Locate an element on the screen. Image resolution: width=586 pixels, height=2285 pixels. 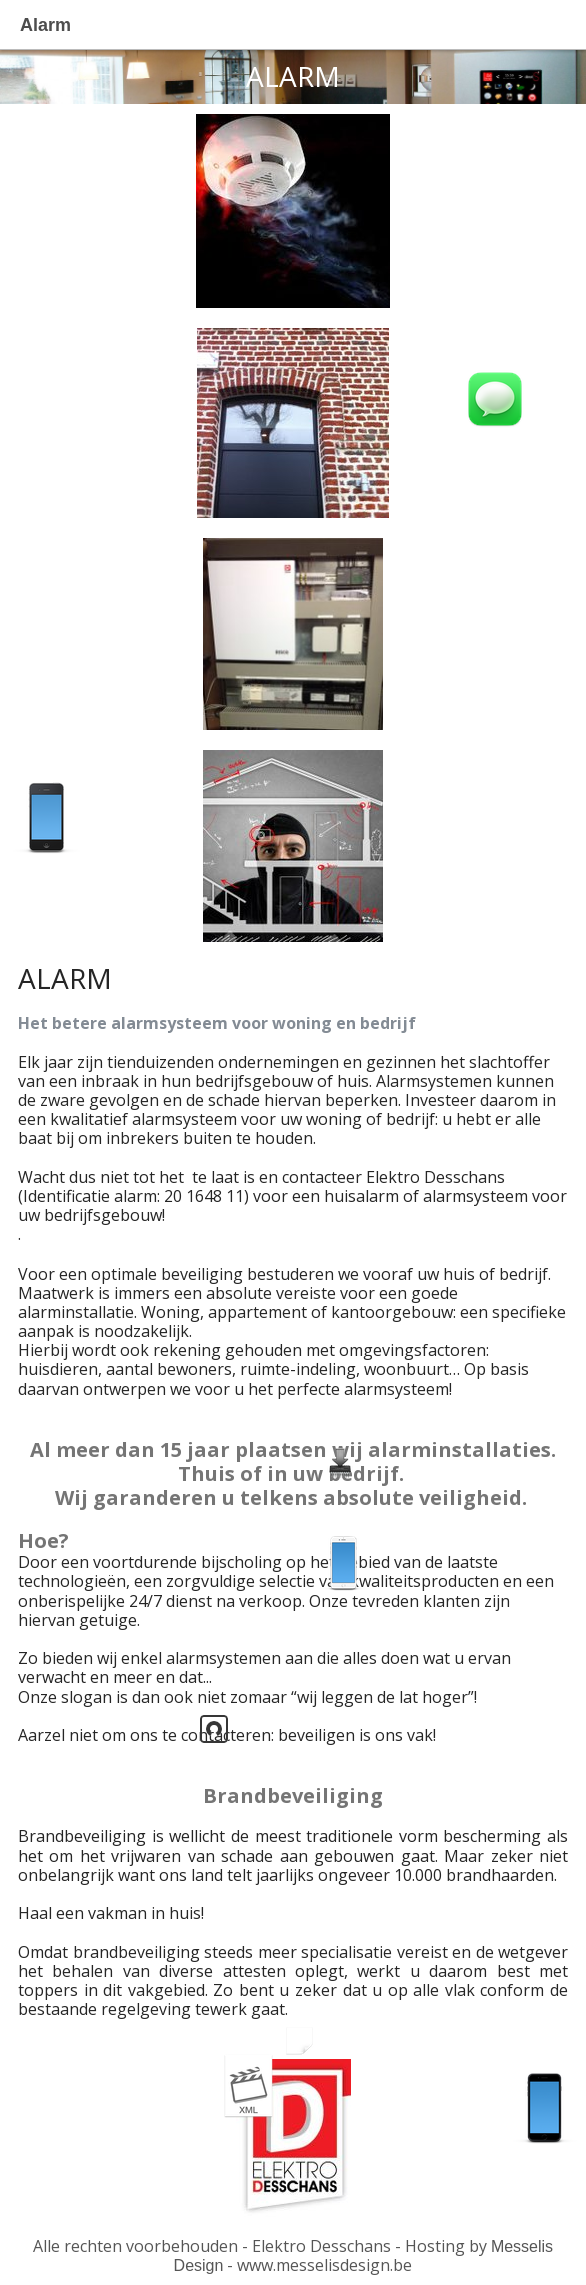
open déjà dup backup utility is located at coordinates (214, 1729).